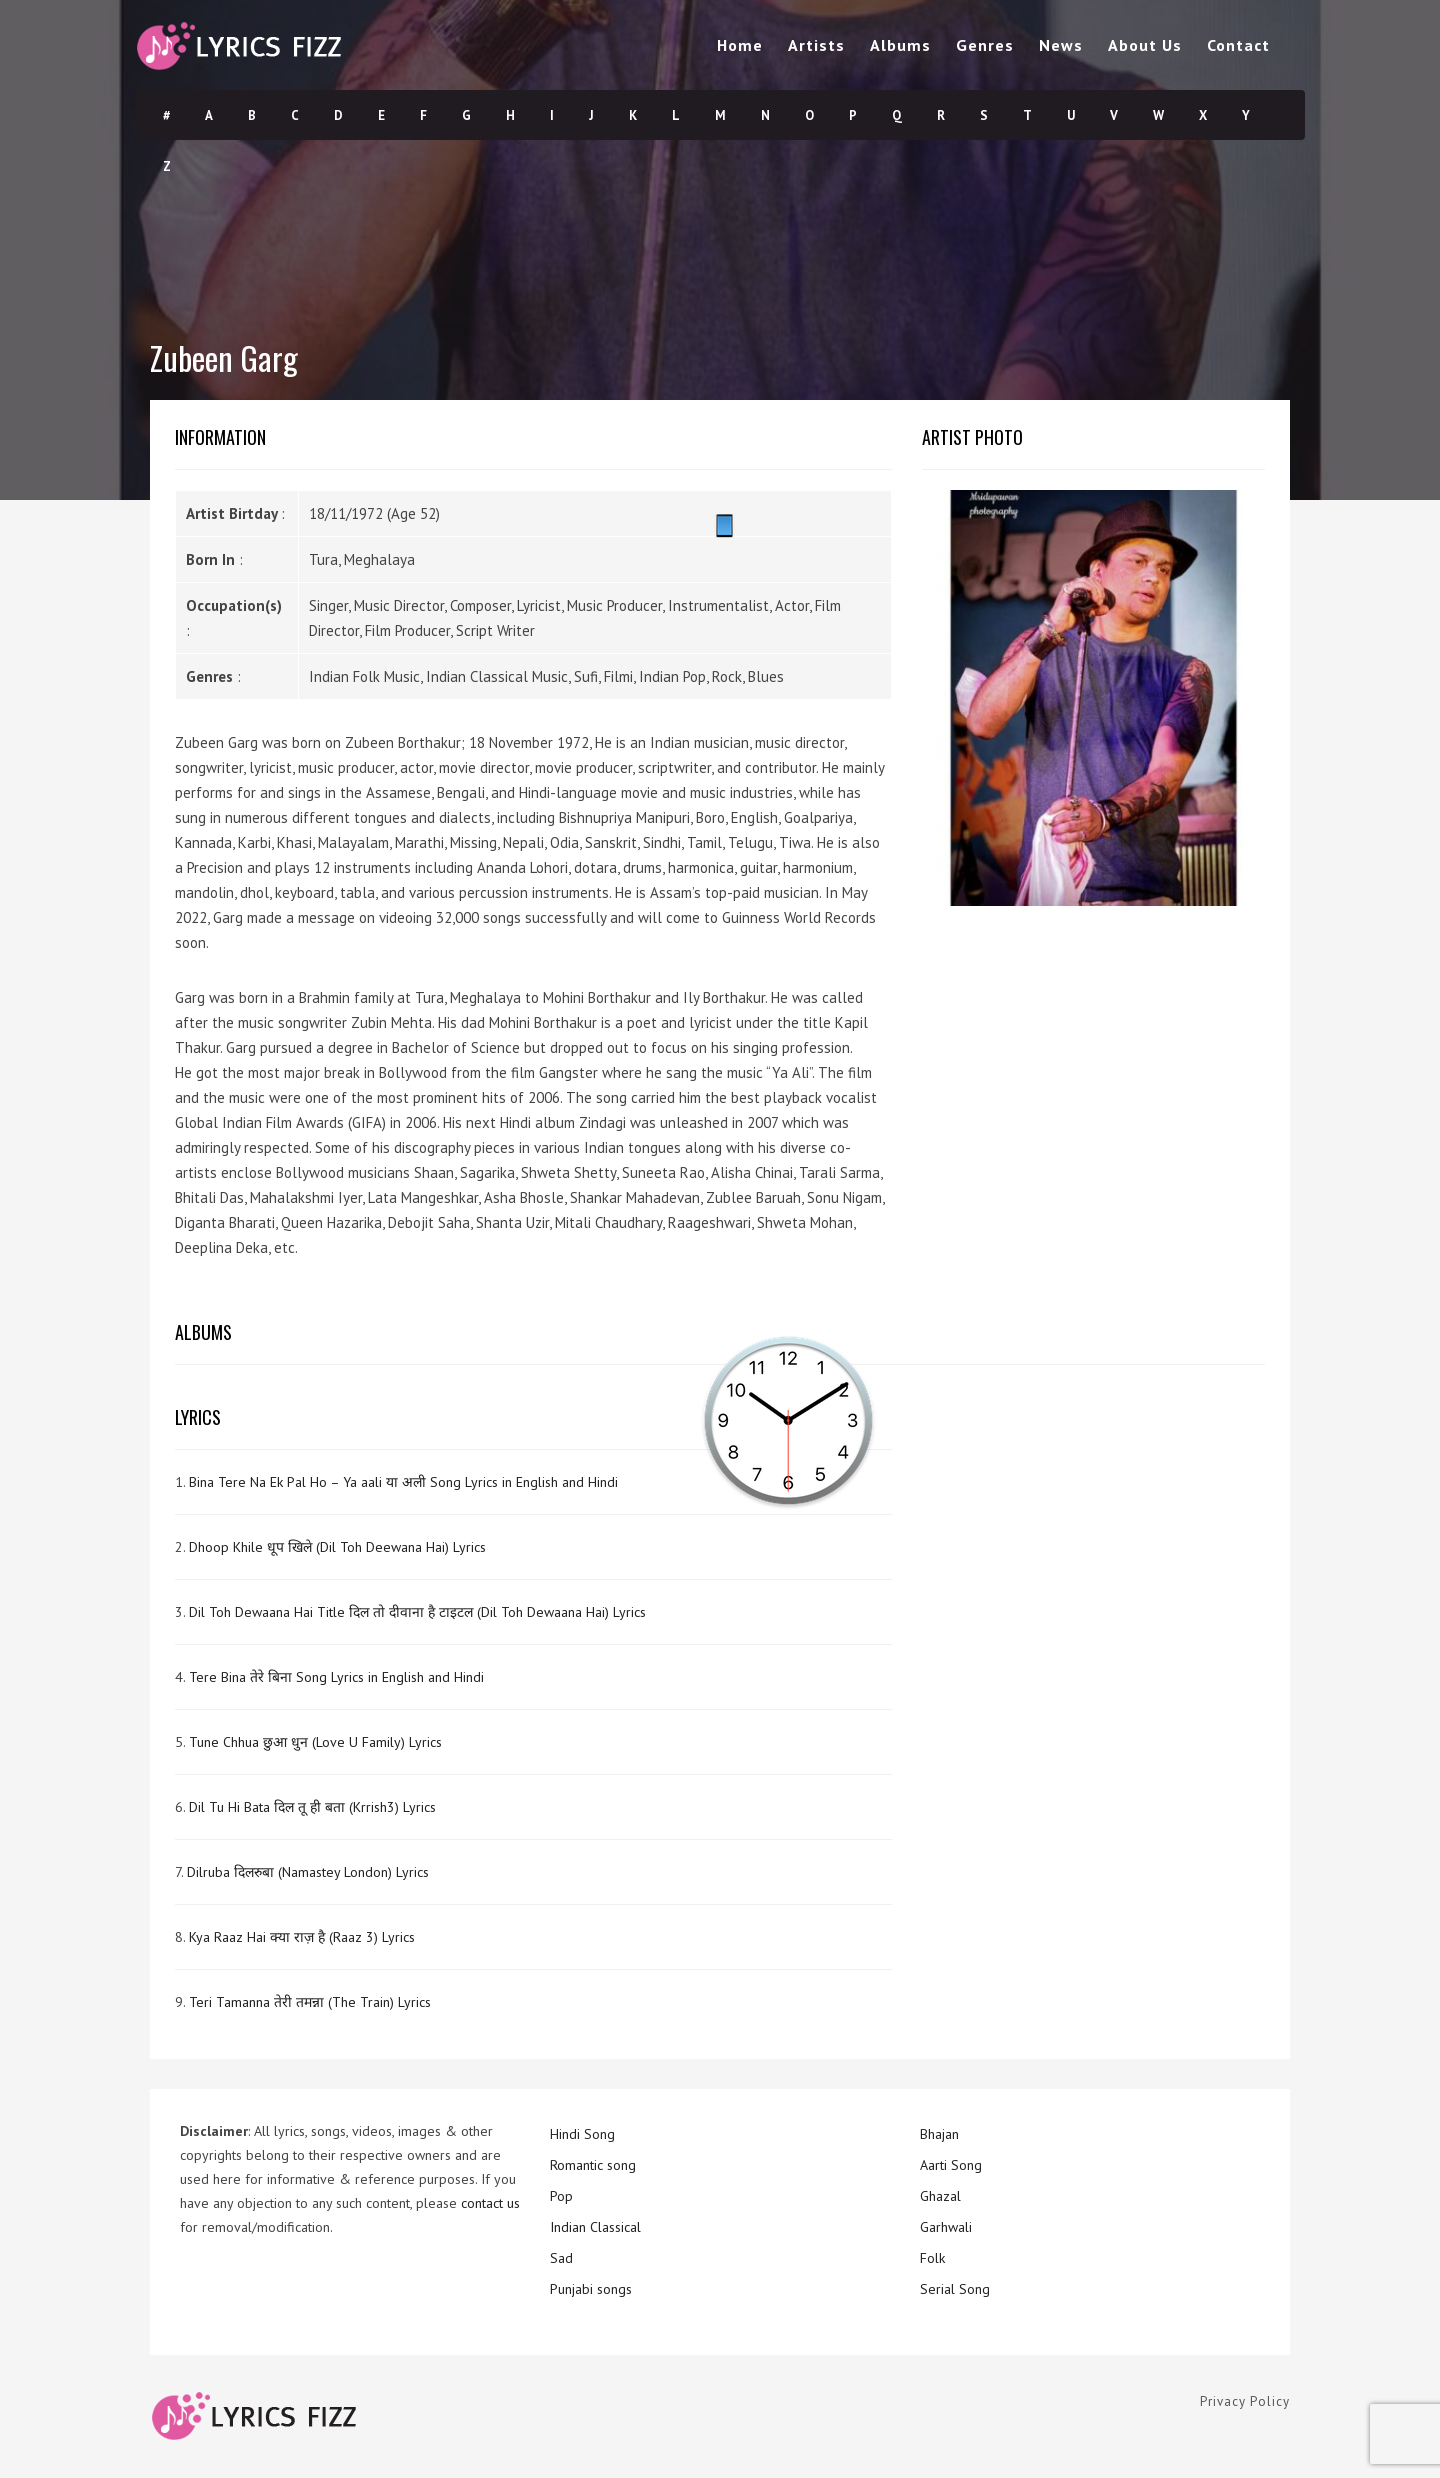 This screenshot has width=1440, height=2478. Describe the element at coordinates (724, 525) in the screenshot. I see `manage connected iPad device` at that location.